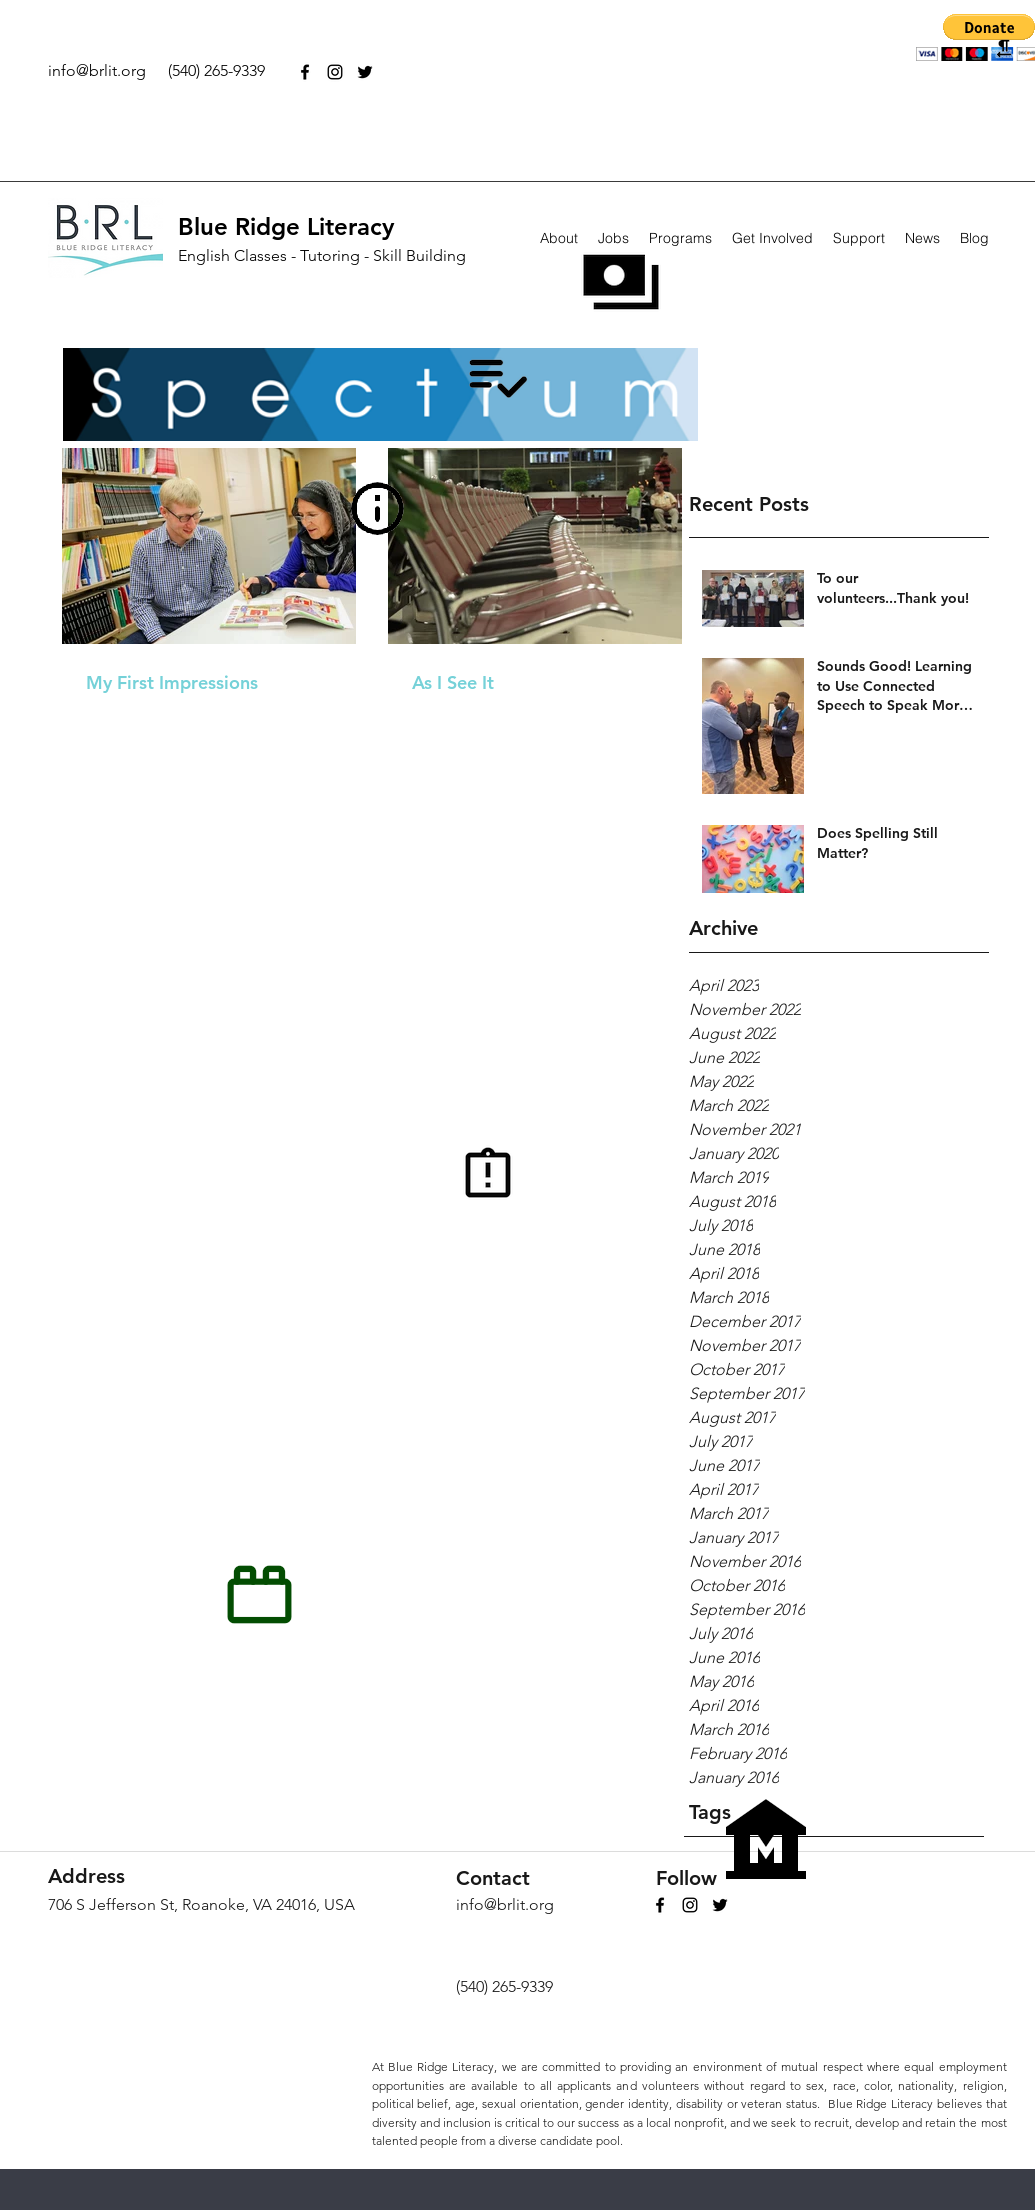 The height and width of the screenshot is (2212, 1035). What do you see at coordinates (497, 376) in the screenshot?
I see `item successfully added to playlist` at bounding box center [497, 376].